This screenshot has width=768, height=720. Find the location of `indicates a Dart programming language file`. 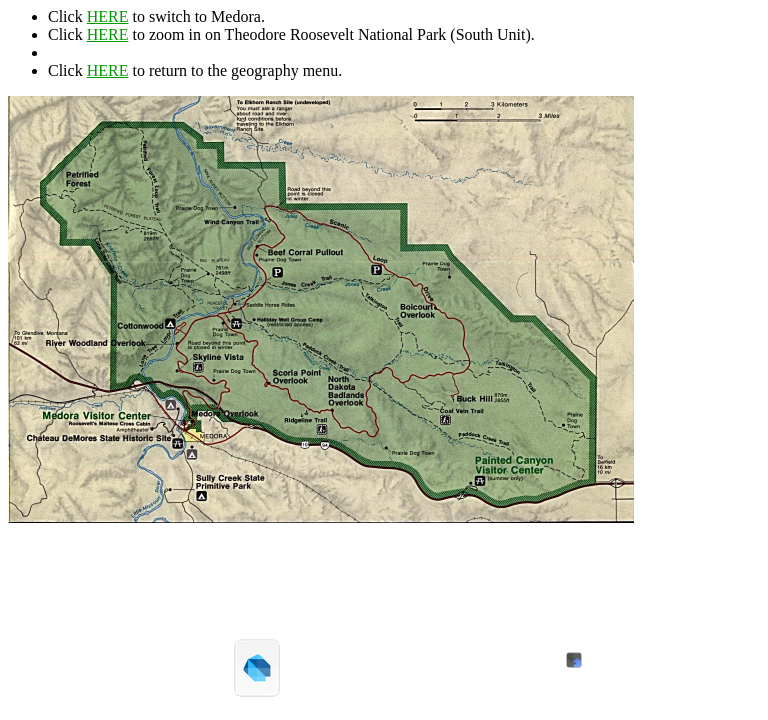

indicates a Dart programming language file is located at coordinates (257, 668).